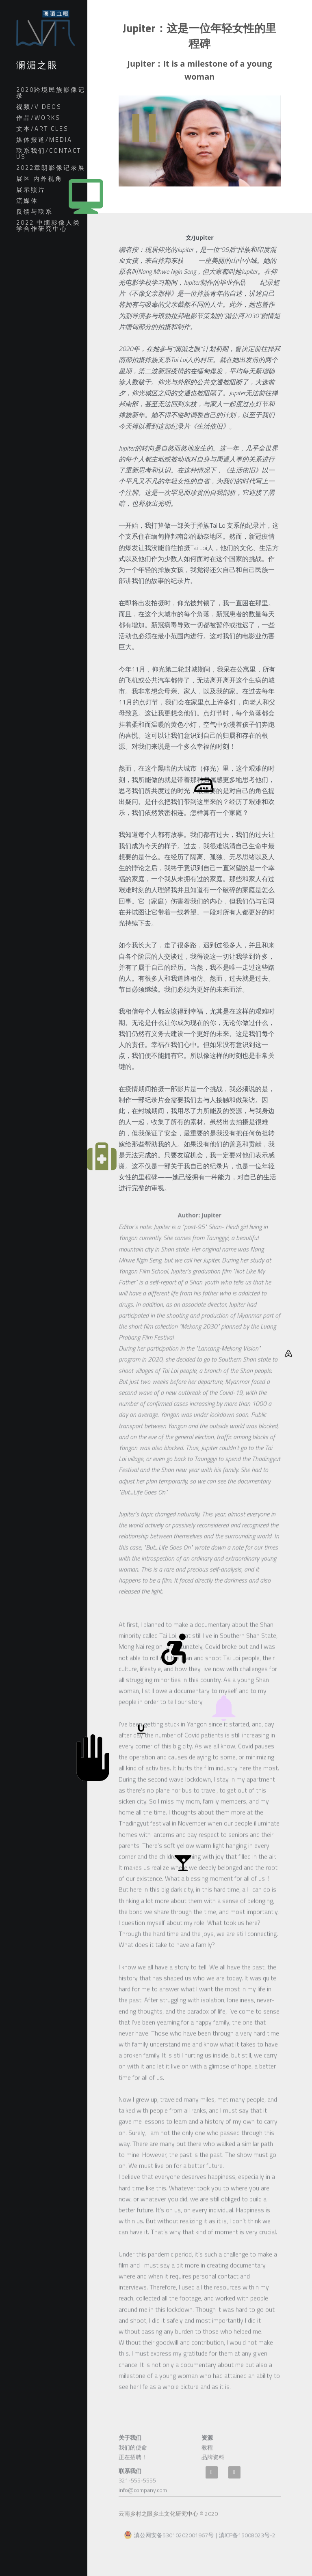  I want to click on indicates wheelchair accessibility available, so click(173, 1649).